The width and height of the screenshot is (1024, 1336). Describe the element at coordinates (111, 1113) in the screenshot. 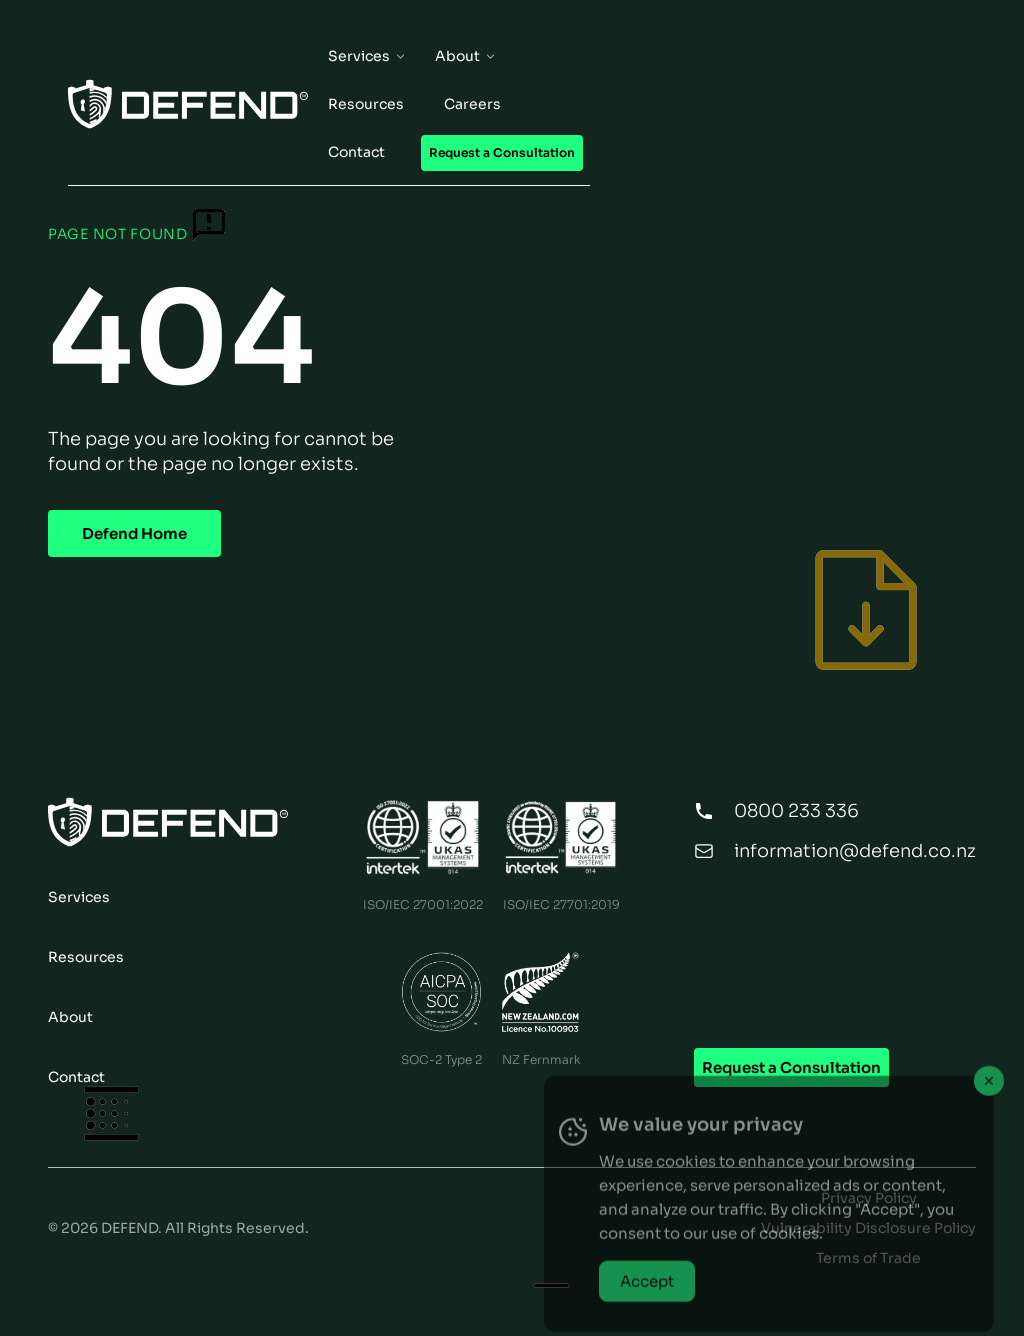

I see `apply linear blur effect to image` at that location.